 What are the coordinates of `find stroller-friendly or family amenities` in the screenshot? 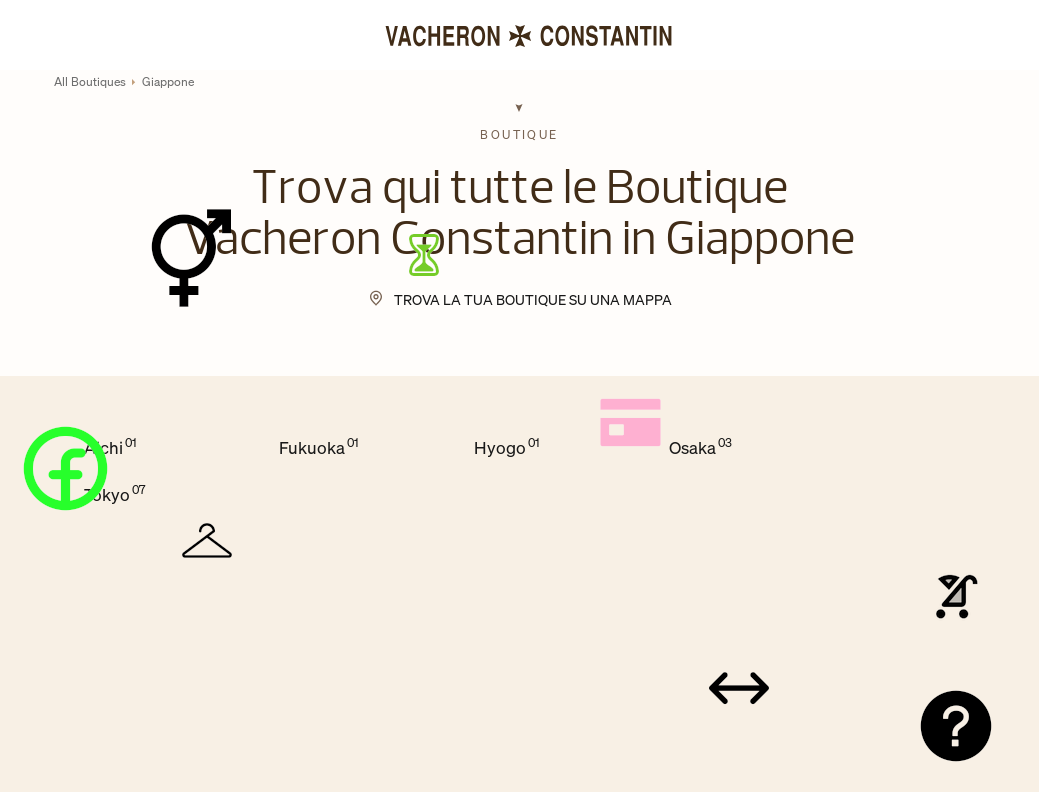 It's located at (954, 595).